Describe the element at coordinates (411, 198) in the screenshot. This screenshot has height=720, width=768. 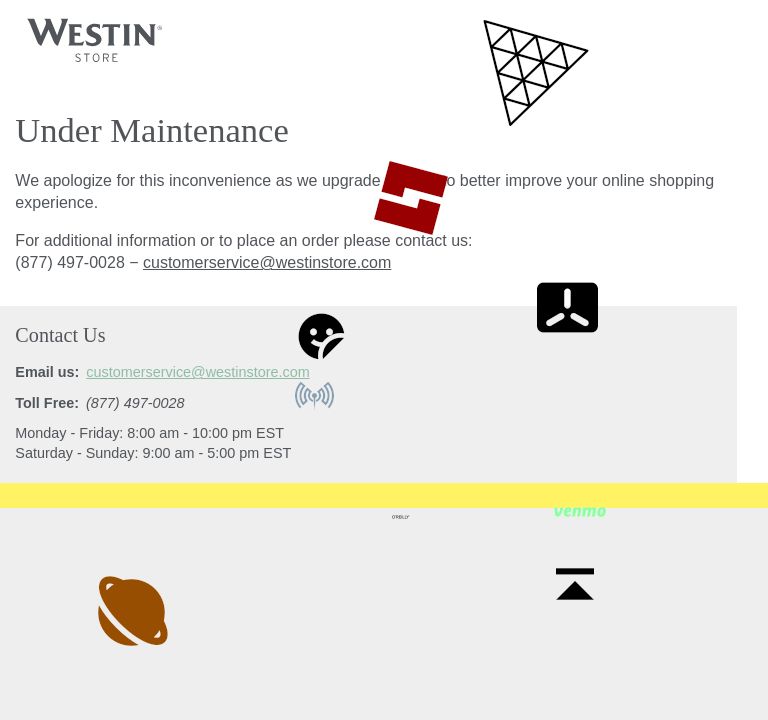
I see `open Roblox Studio` at that location.